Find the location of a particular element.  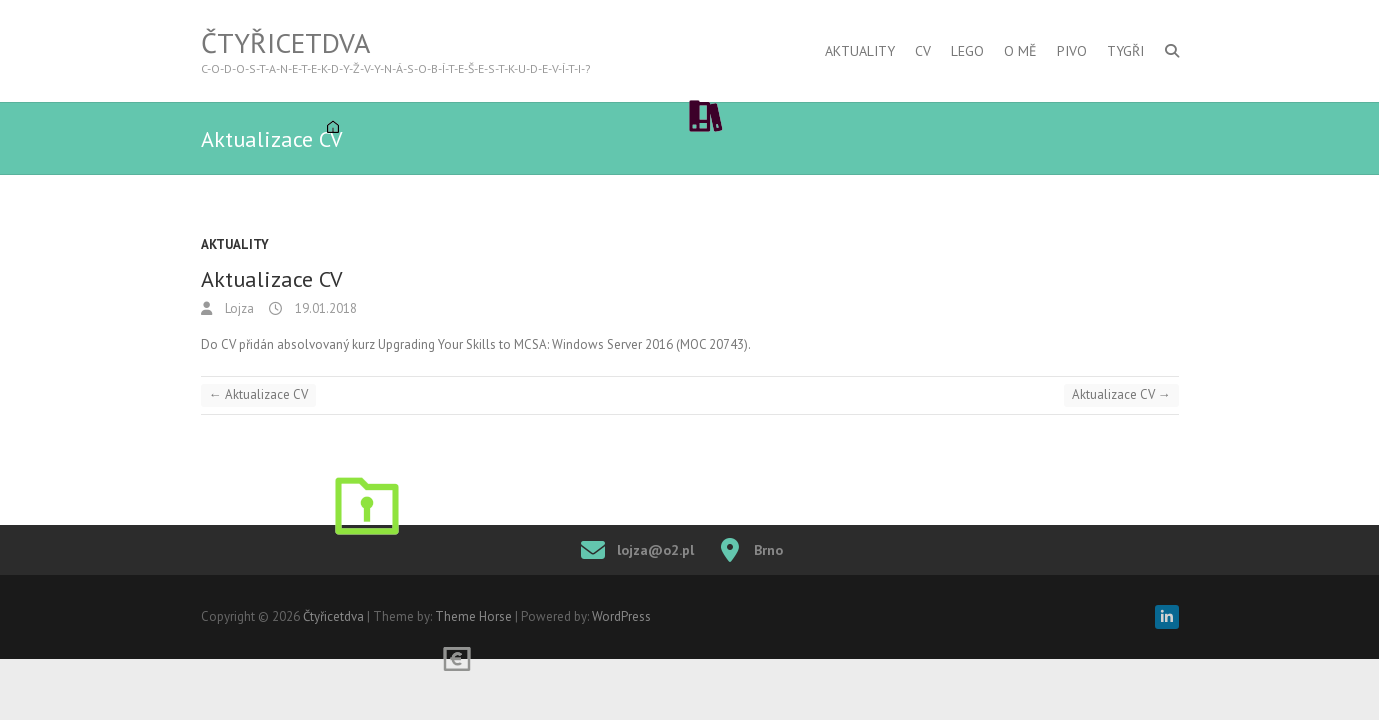

access a password-protected folder is located at coordinates (367, 506).